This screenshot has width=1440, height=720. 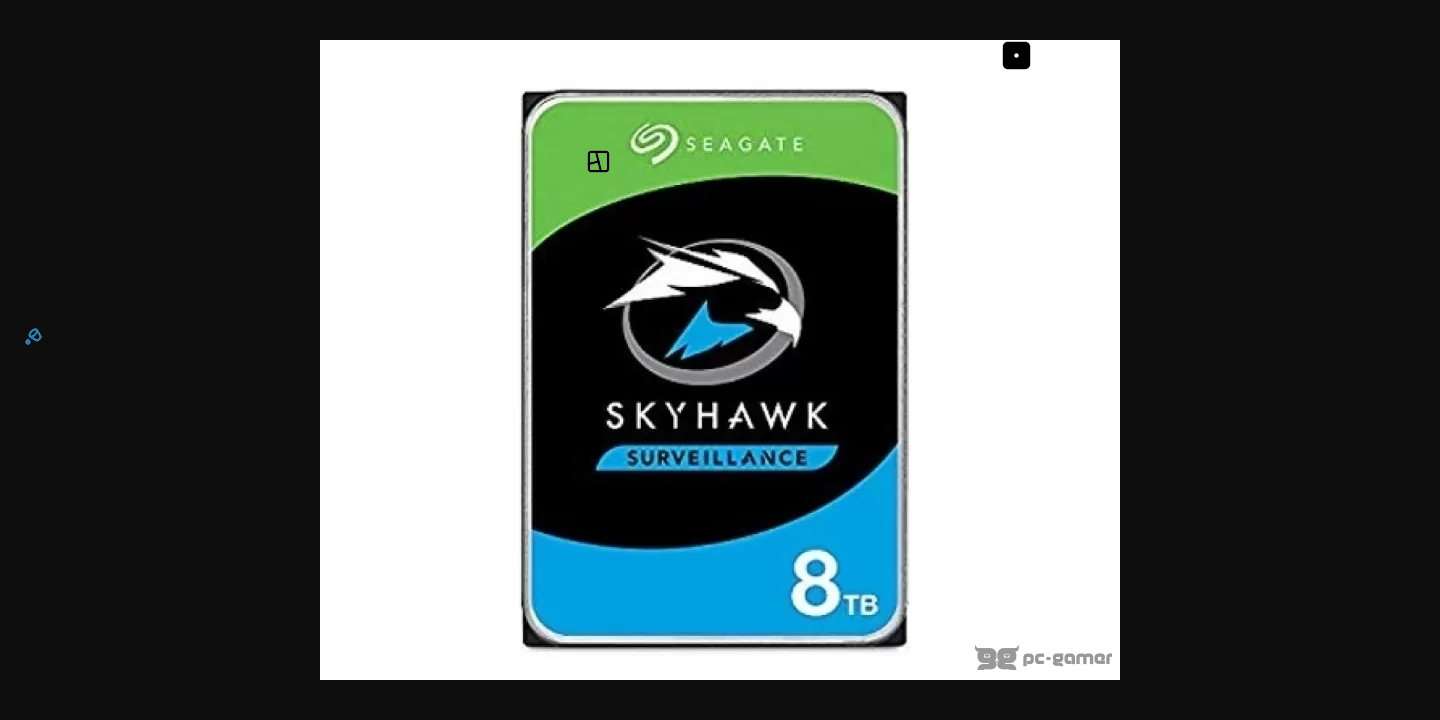 What do you see at coordinates (598, 161) in the screenshot?
I see `switch to collage layout view` at bounding box center [598, 161].